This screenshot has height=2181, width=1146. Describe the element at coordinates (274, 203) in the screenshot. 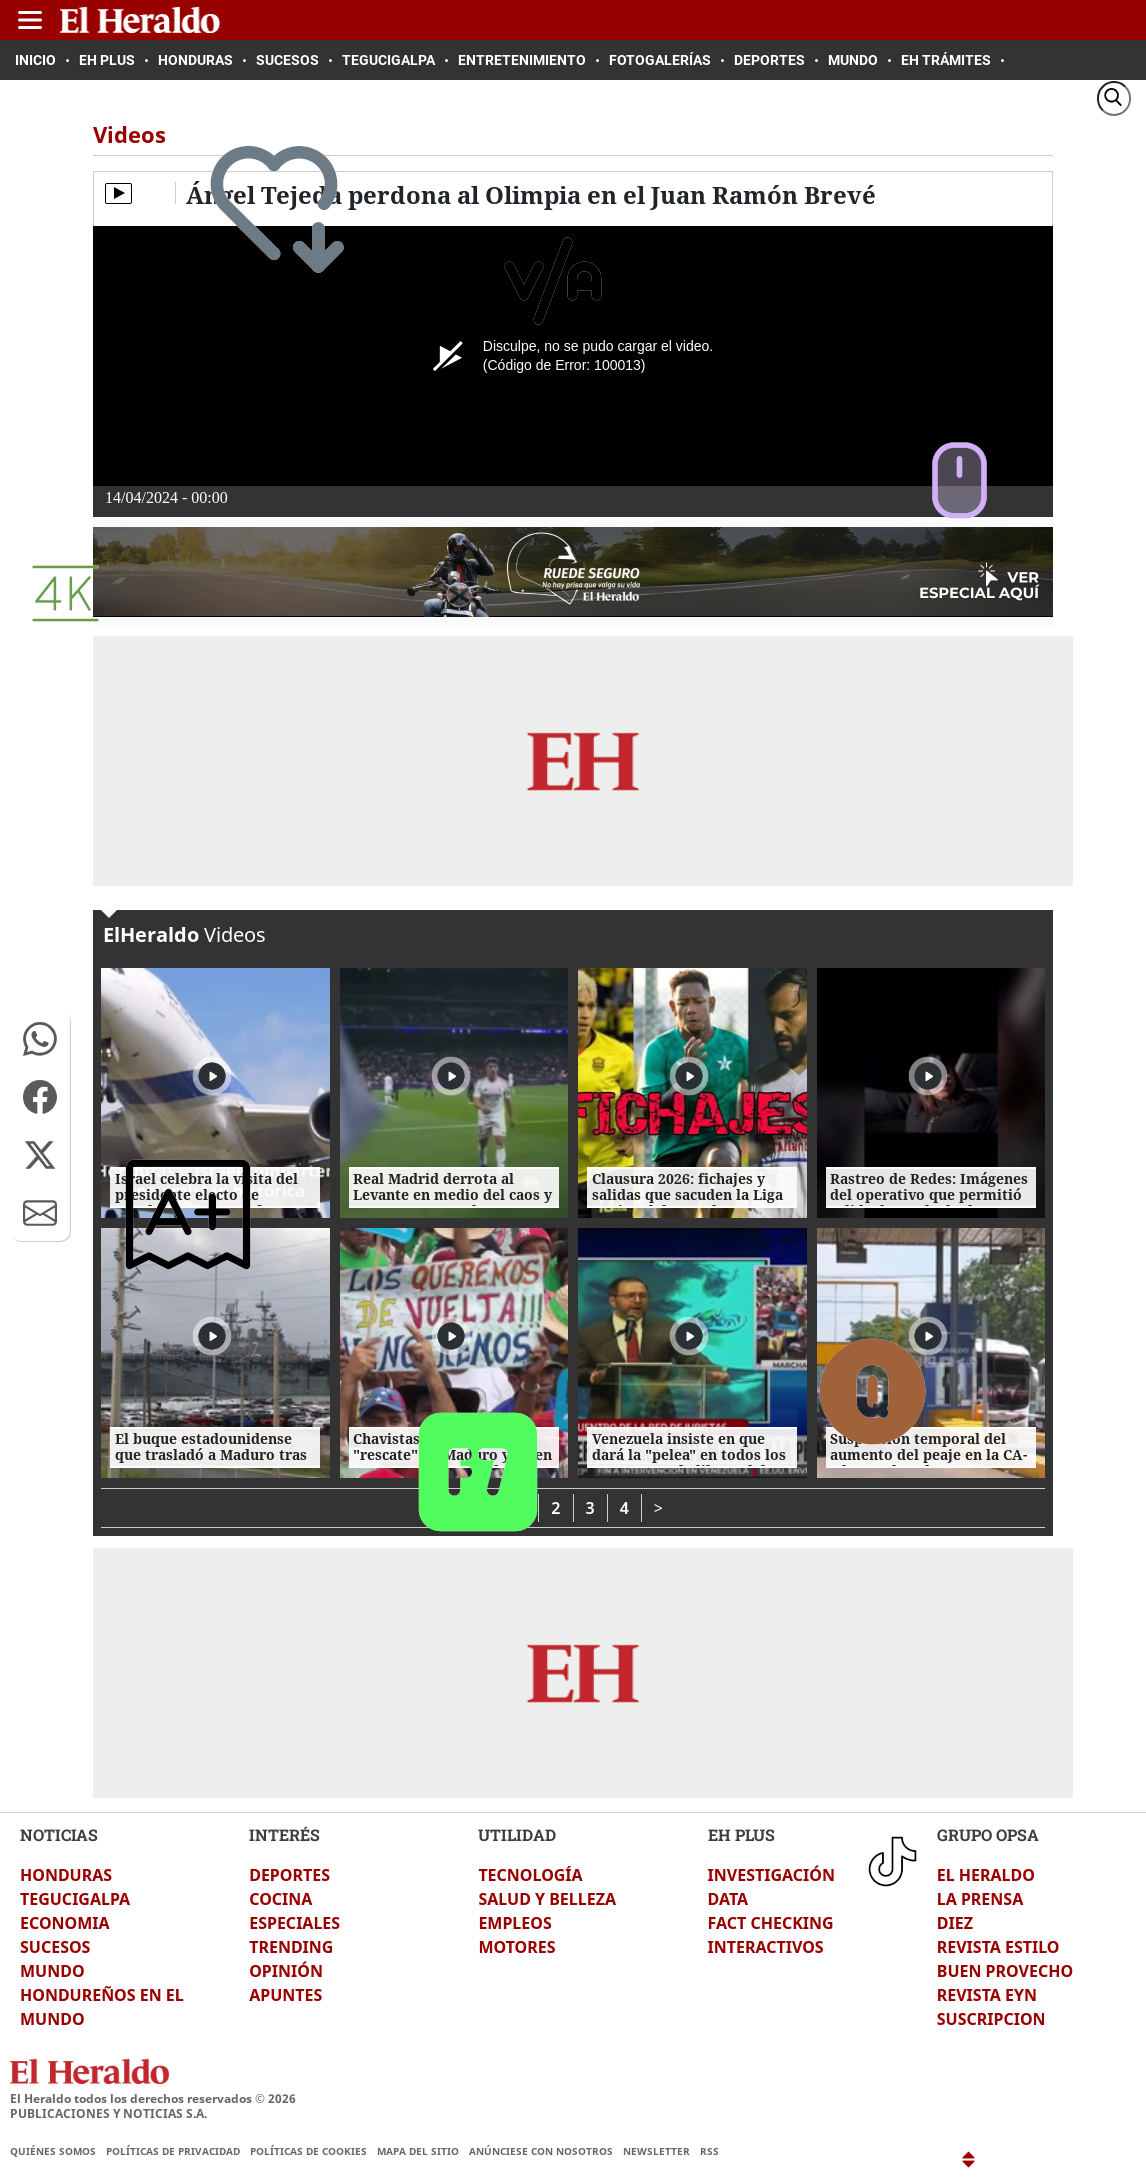

I see `download liked or favorited content` at that location.